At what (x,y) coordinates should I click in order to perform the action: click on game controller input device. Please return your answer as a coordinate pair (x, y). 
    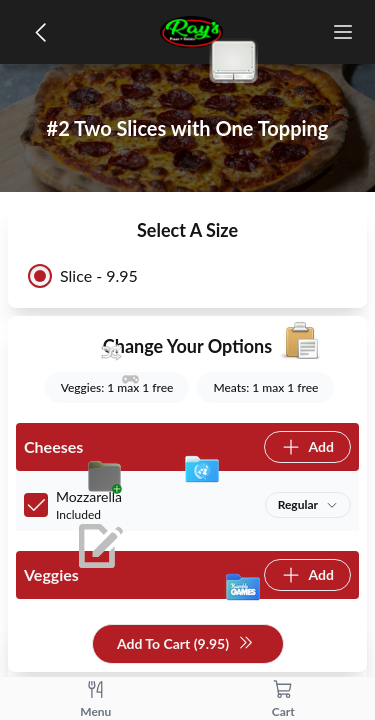
    Looking at the image, I should click on (130, 379).